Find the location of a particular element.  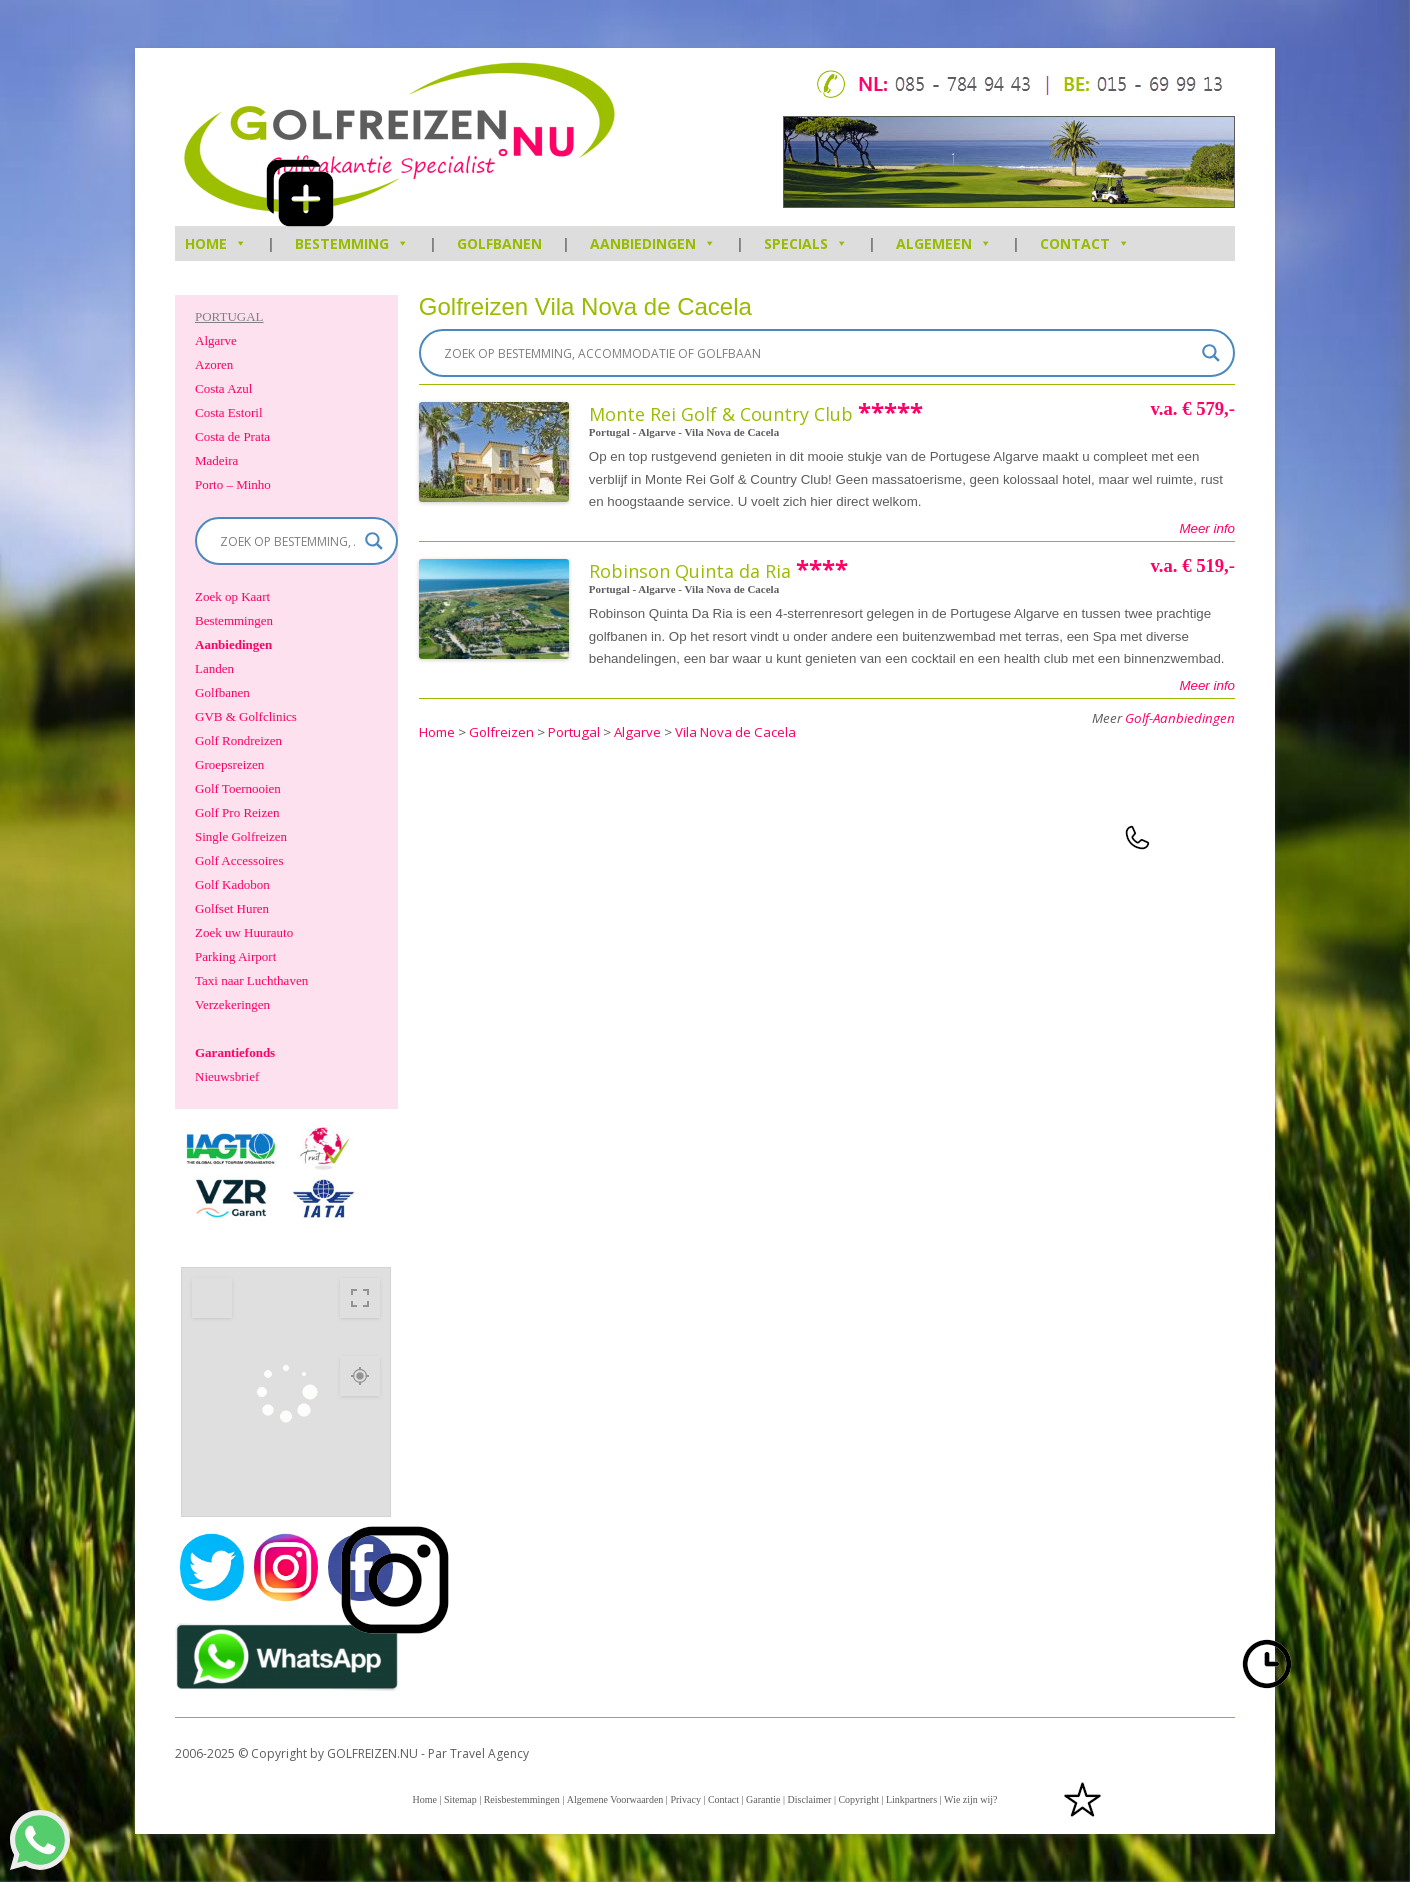

add to favorites is located at coordinates (1082, 1799).